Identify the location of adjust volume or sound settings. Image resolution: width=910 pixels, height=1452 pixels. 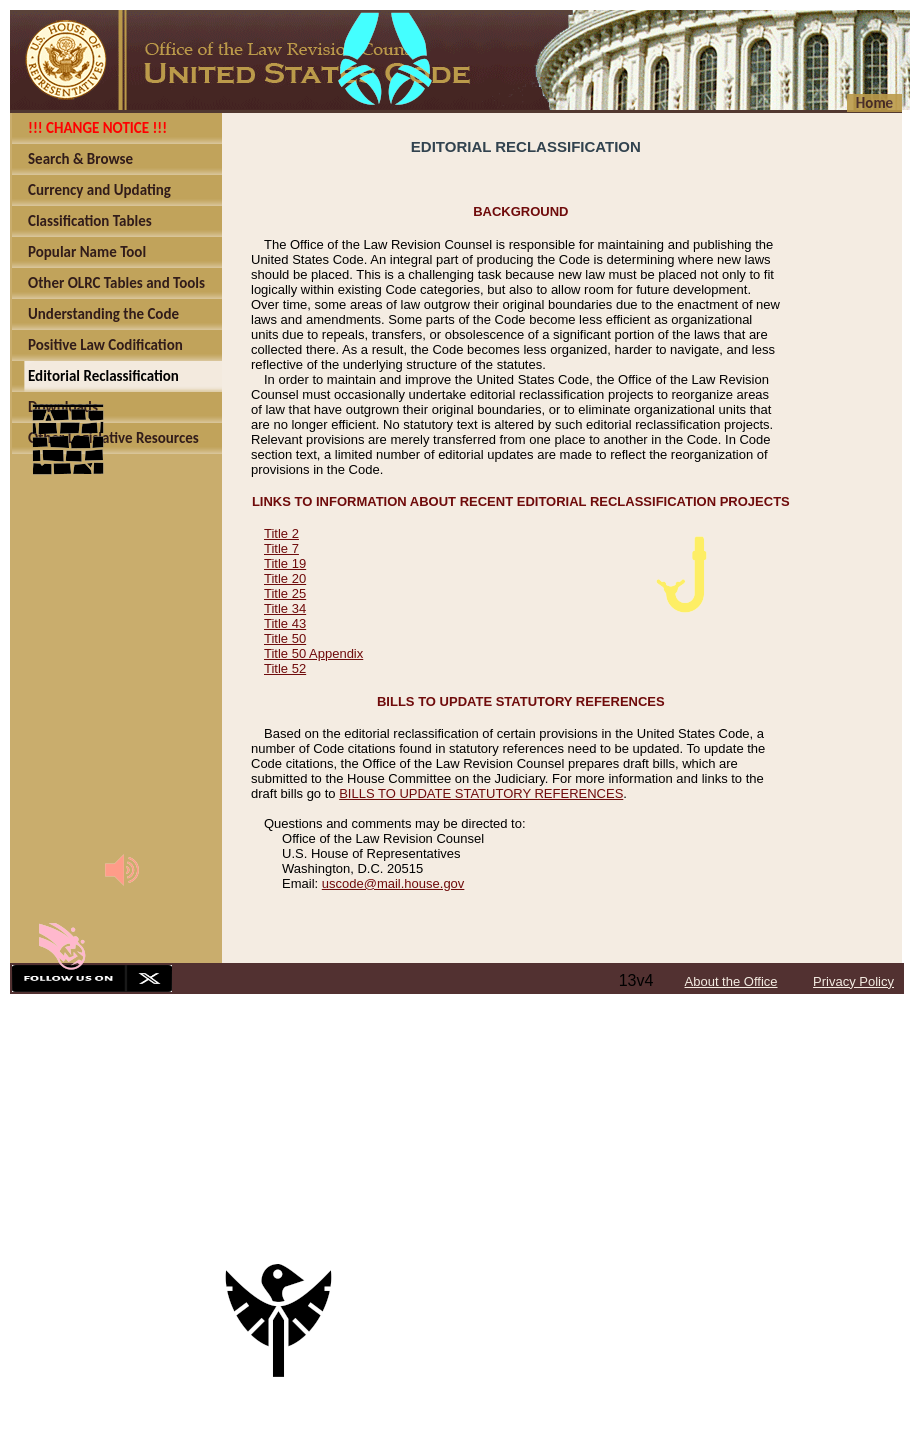
(122, 870).